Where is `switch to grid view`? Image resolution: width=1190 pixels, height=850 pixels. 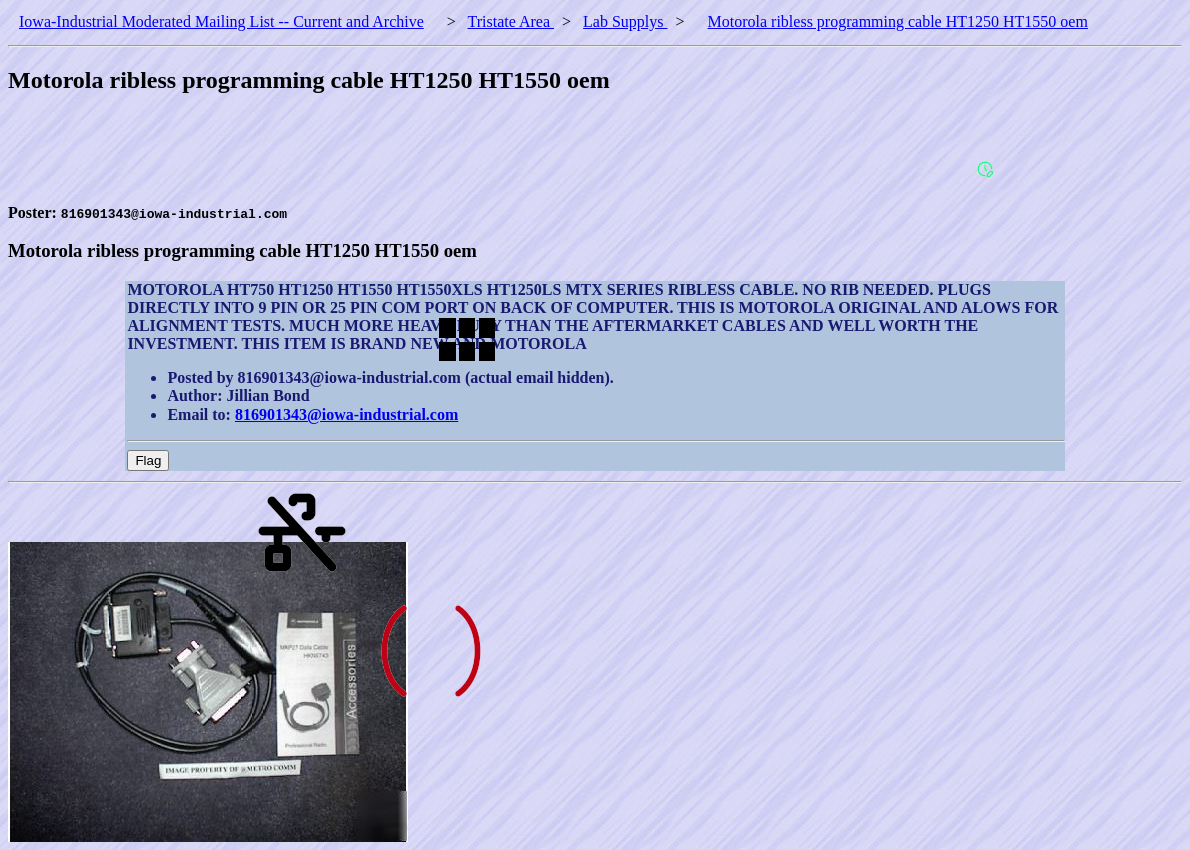 switch to grid view is located at coordinates (465, 341).